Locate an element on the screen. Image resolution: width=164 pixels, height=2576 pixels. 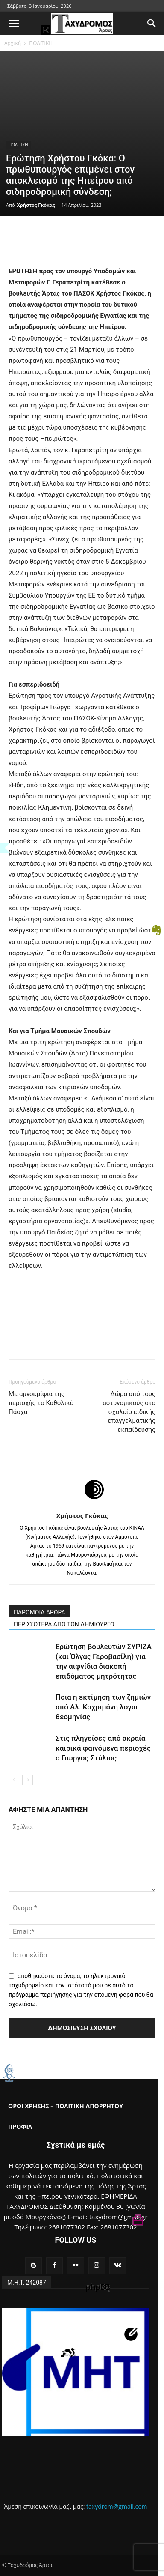
access work or business documents is located at coordinates (138, 2220).